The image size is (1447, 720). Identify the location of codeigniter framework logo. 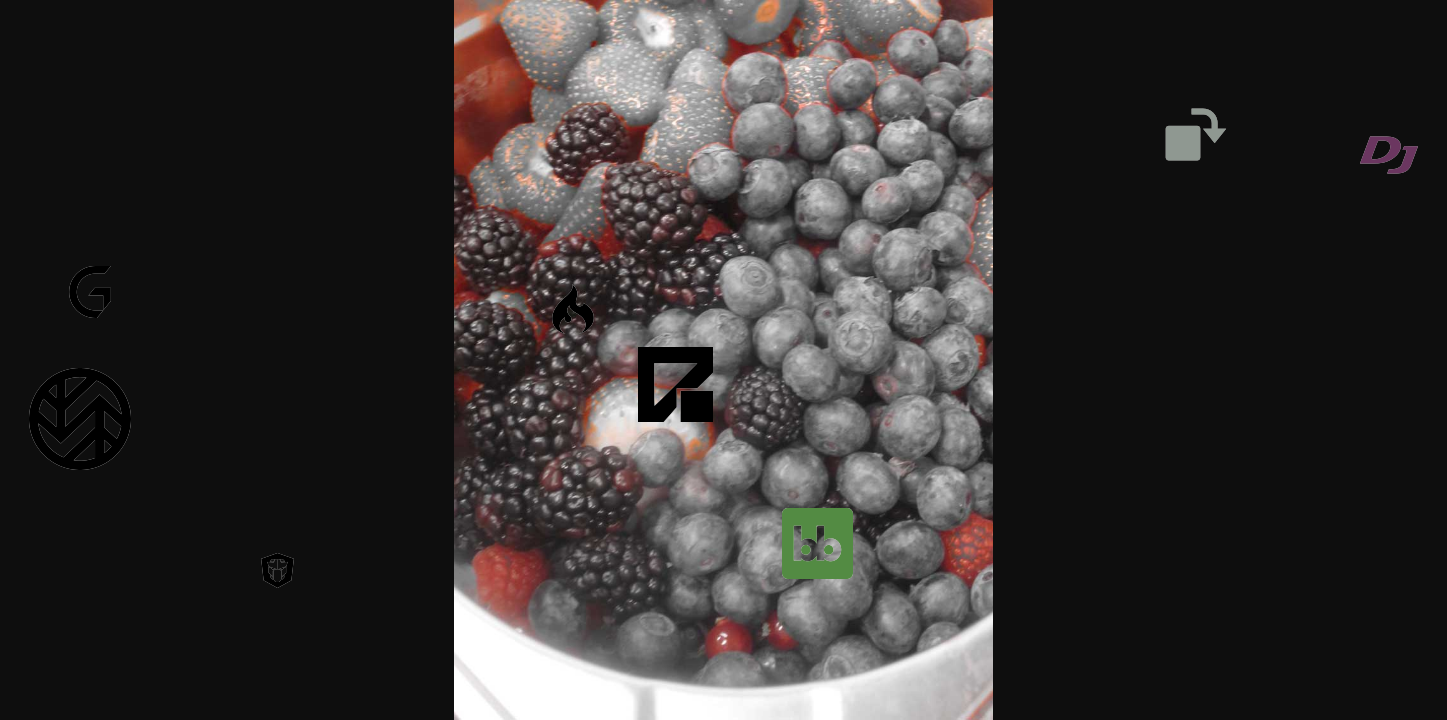
(573, 309).